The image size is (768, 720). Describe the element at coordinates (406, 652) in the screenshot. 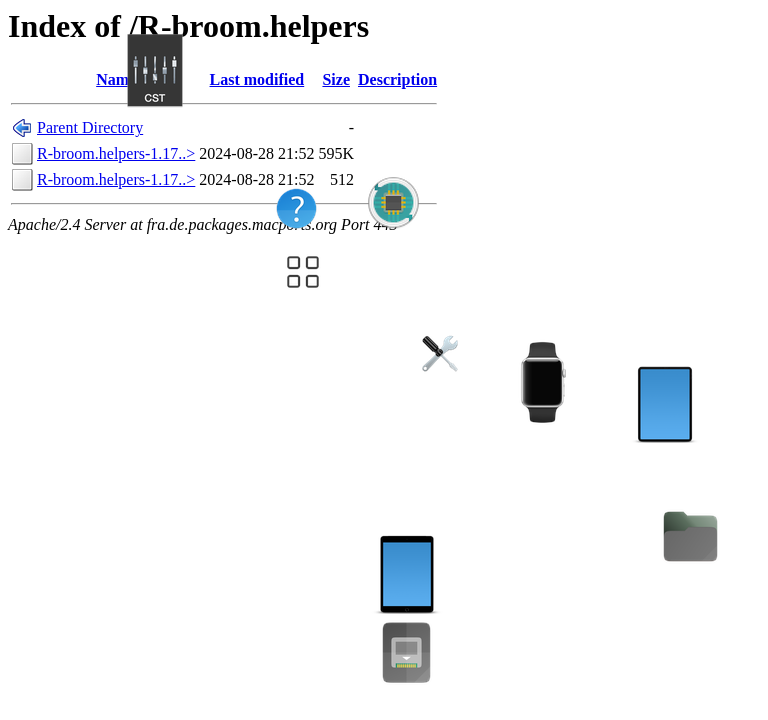

I see `nintendo ds game rom file` at that location.